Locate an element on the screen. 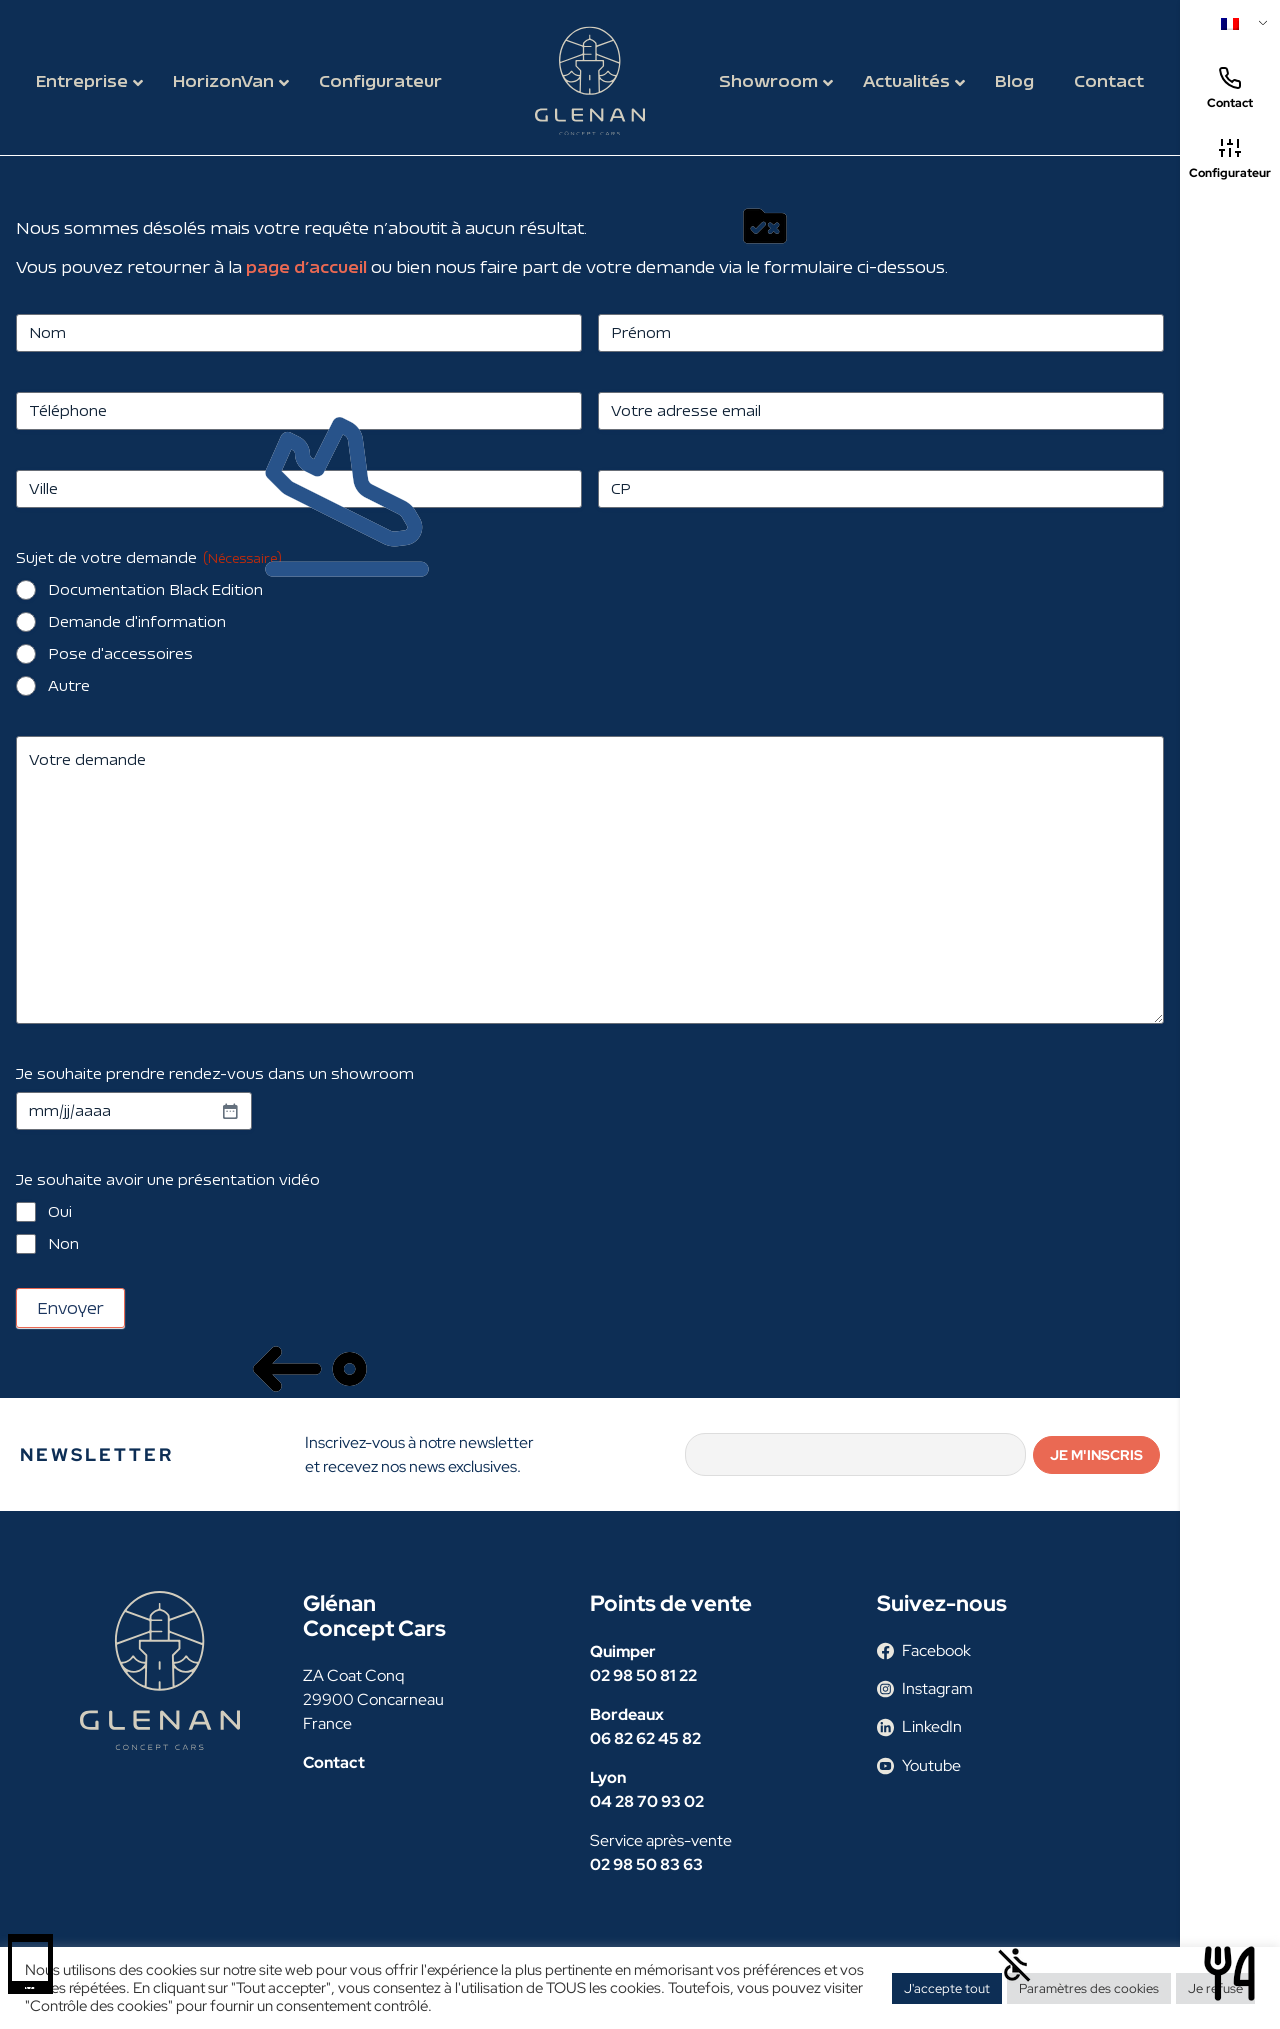 The height and width of the screenshot is (2029, 1280). folder containing validated and rejected items is located at coordinates (765, 226).